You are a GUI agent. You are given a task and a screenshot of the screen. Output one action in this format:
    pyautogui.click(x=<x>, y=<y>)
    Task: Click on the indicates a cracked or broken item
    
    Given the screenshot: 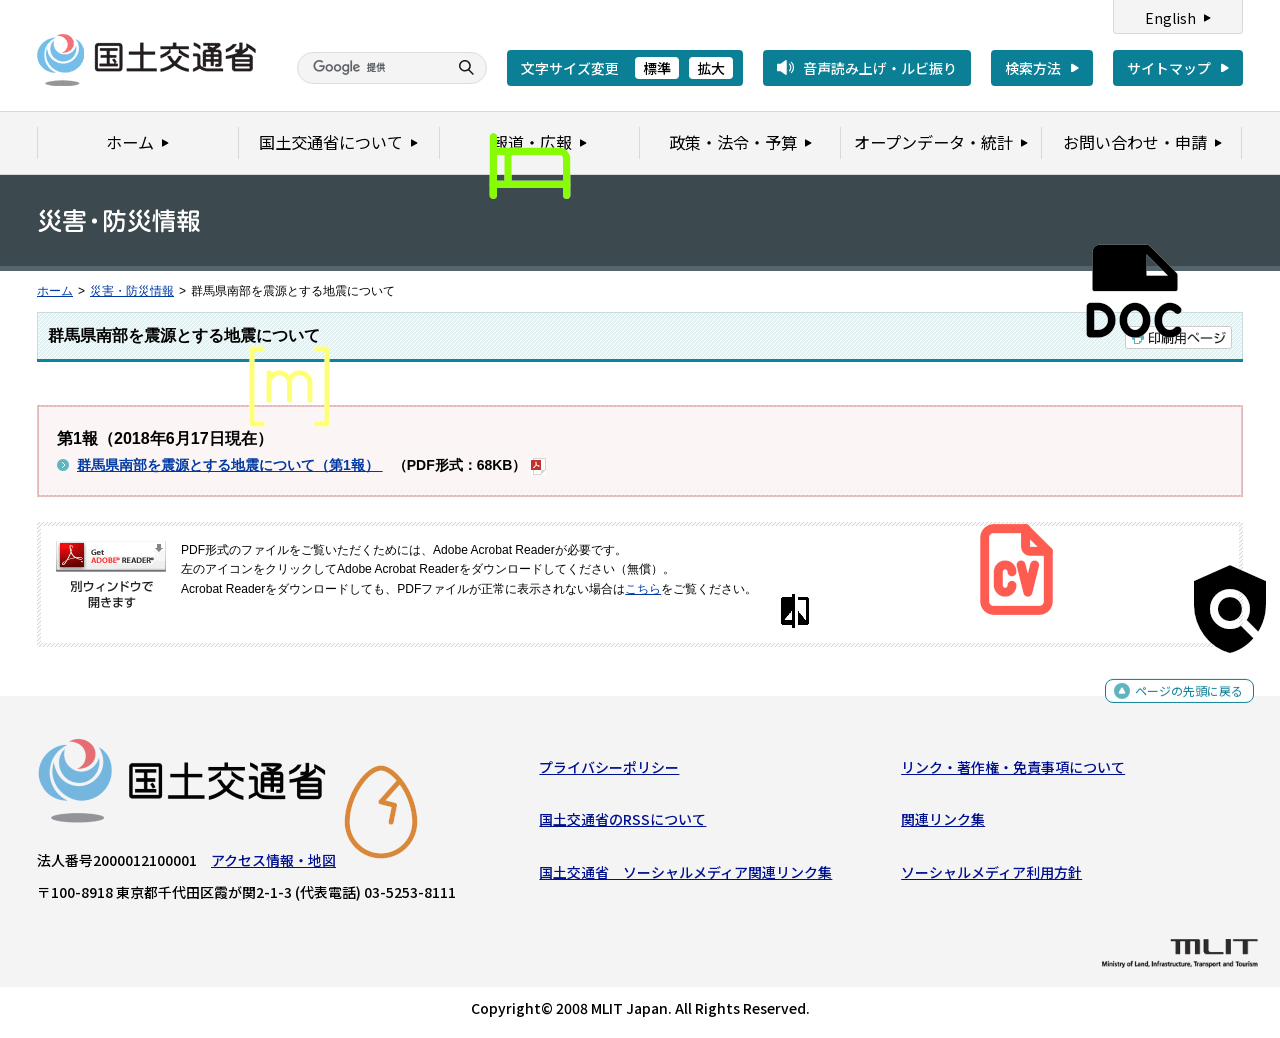 What is the action you would take?
    pyautogui.click(x=381, y=812)
    